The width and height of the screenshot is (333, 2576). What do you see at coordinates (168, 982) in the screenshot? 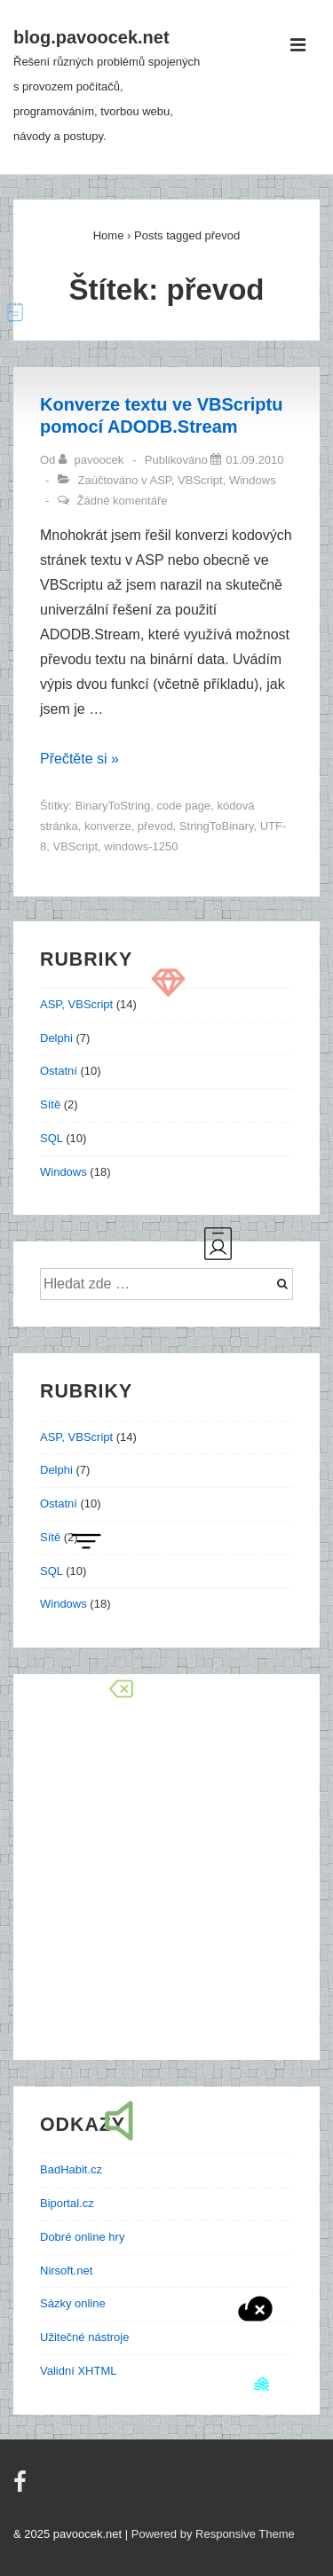
I see `open sketch design app` at bounding box center [168, 982].